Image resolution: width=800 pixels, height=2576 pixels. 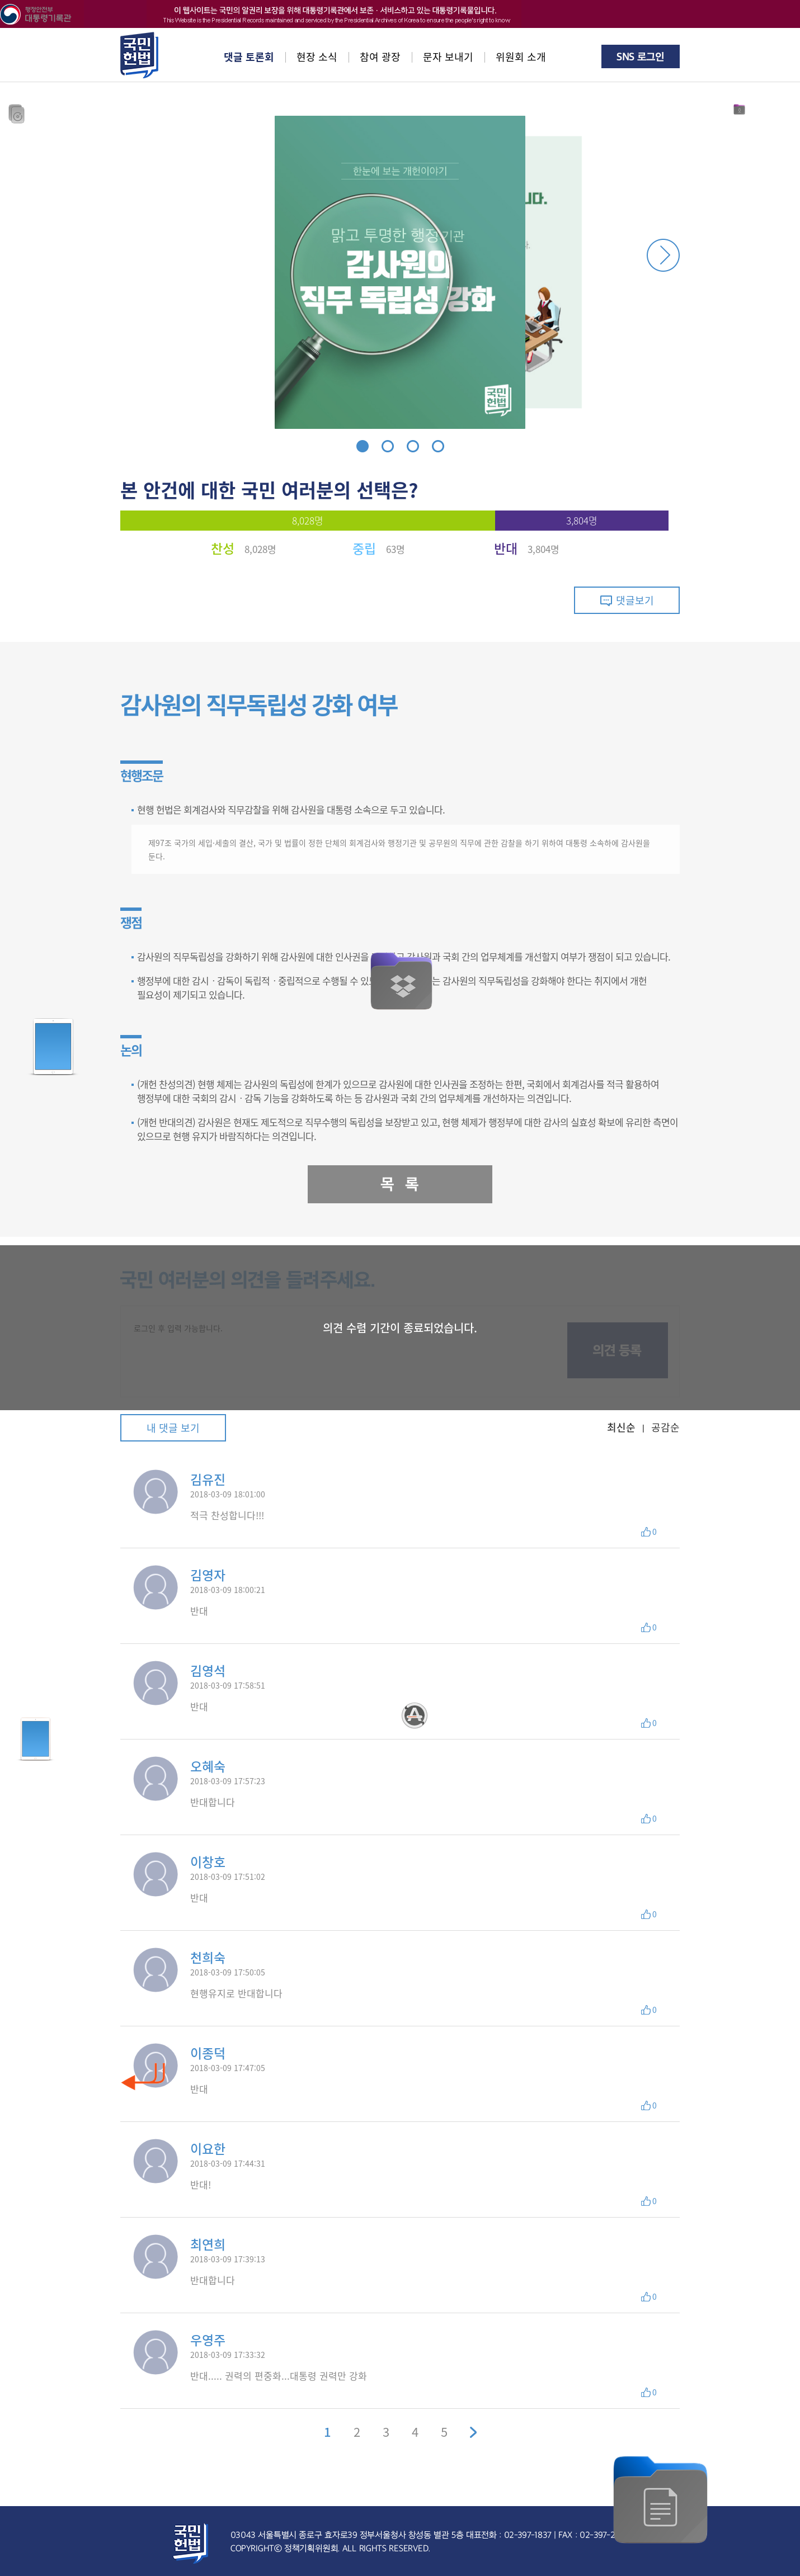 What do you see at coordinates (660, 2499) in the screenshot?
I see `open your documents folder` at bounding box center [660, 2499].